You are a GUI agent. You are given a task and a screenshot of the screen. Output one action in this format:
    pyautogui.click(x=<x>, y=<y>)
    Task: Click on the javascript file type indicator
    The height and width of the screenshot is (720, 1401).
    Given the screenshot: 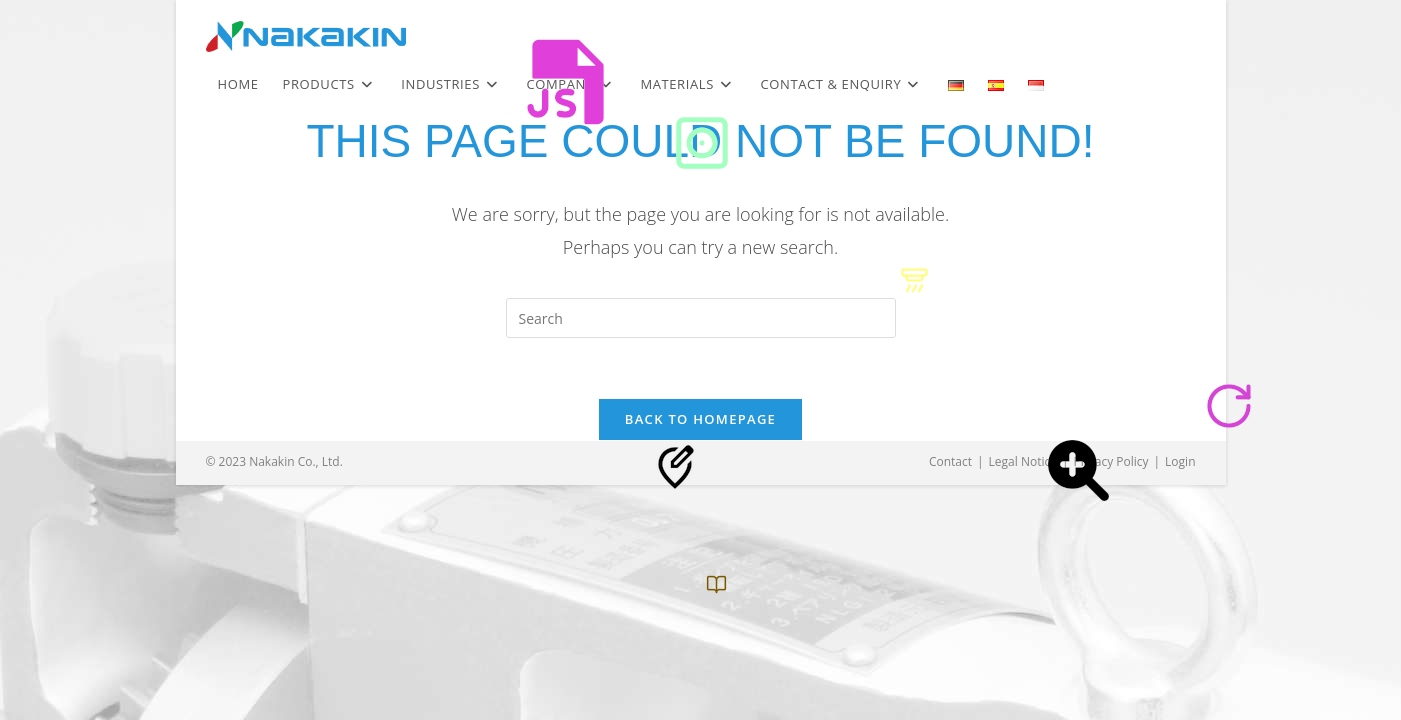 What is the action you would take?
    pyautogui.click(x=568, y=82)
    